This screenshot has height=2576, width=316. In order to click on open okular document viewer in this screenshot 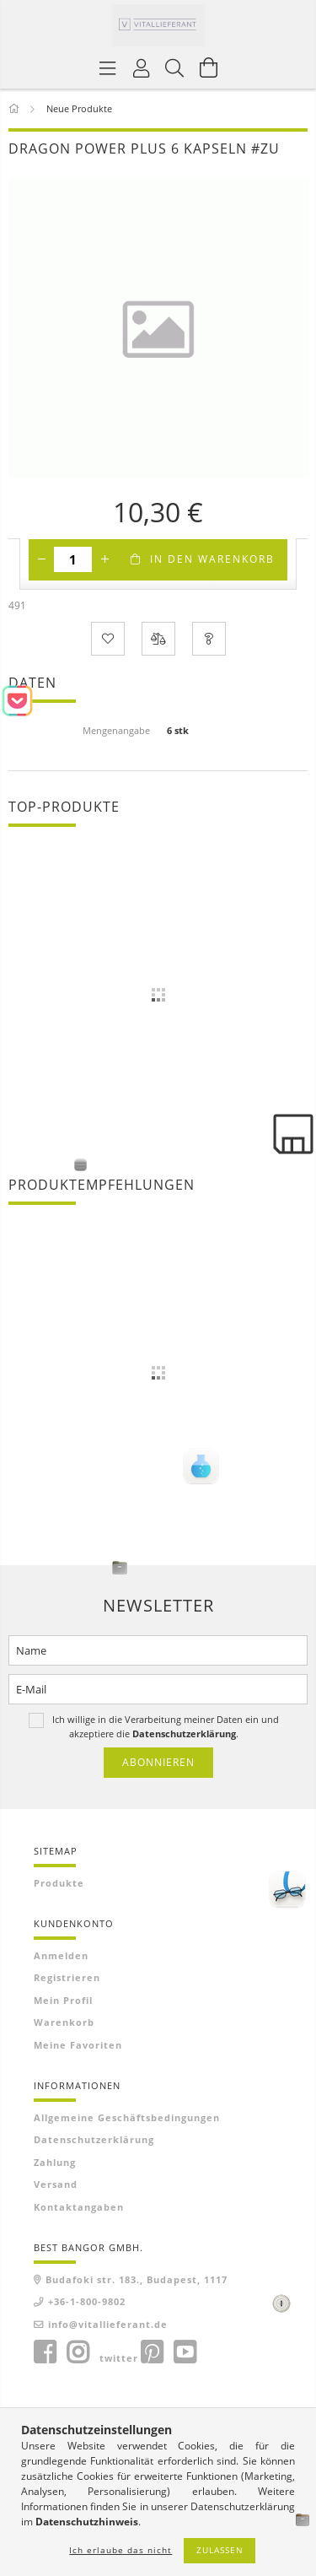, I will do `click(287, 1889)`.